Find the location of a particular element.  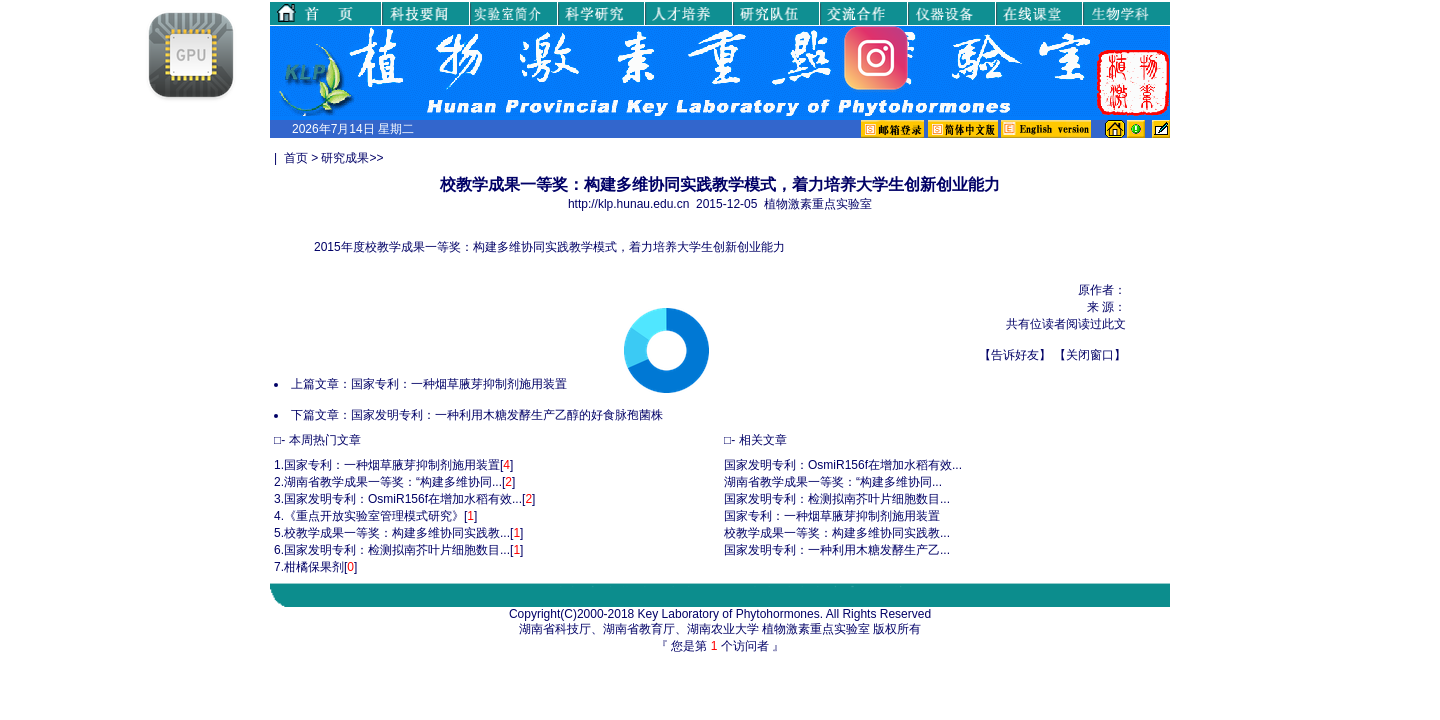

open the Instagram app is located at coordinates (876, 58).